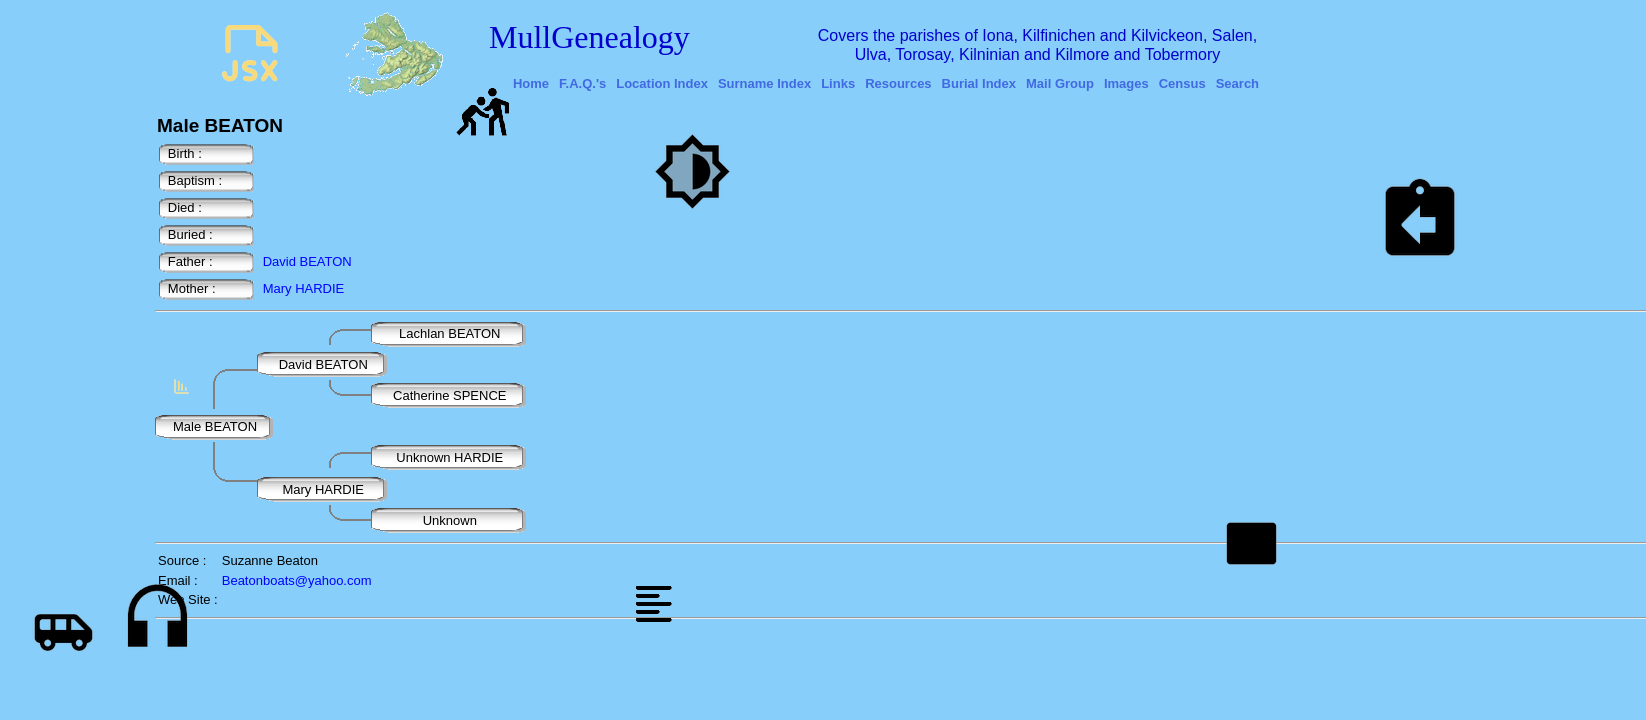 The width and height of the screenshot is (1646, 720). I want to click on return or send back an assignment, so click(1420, 221).